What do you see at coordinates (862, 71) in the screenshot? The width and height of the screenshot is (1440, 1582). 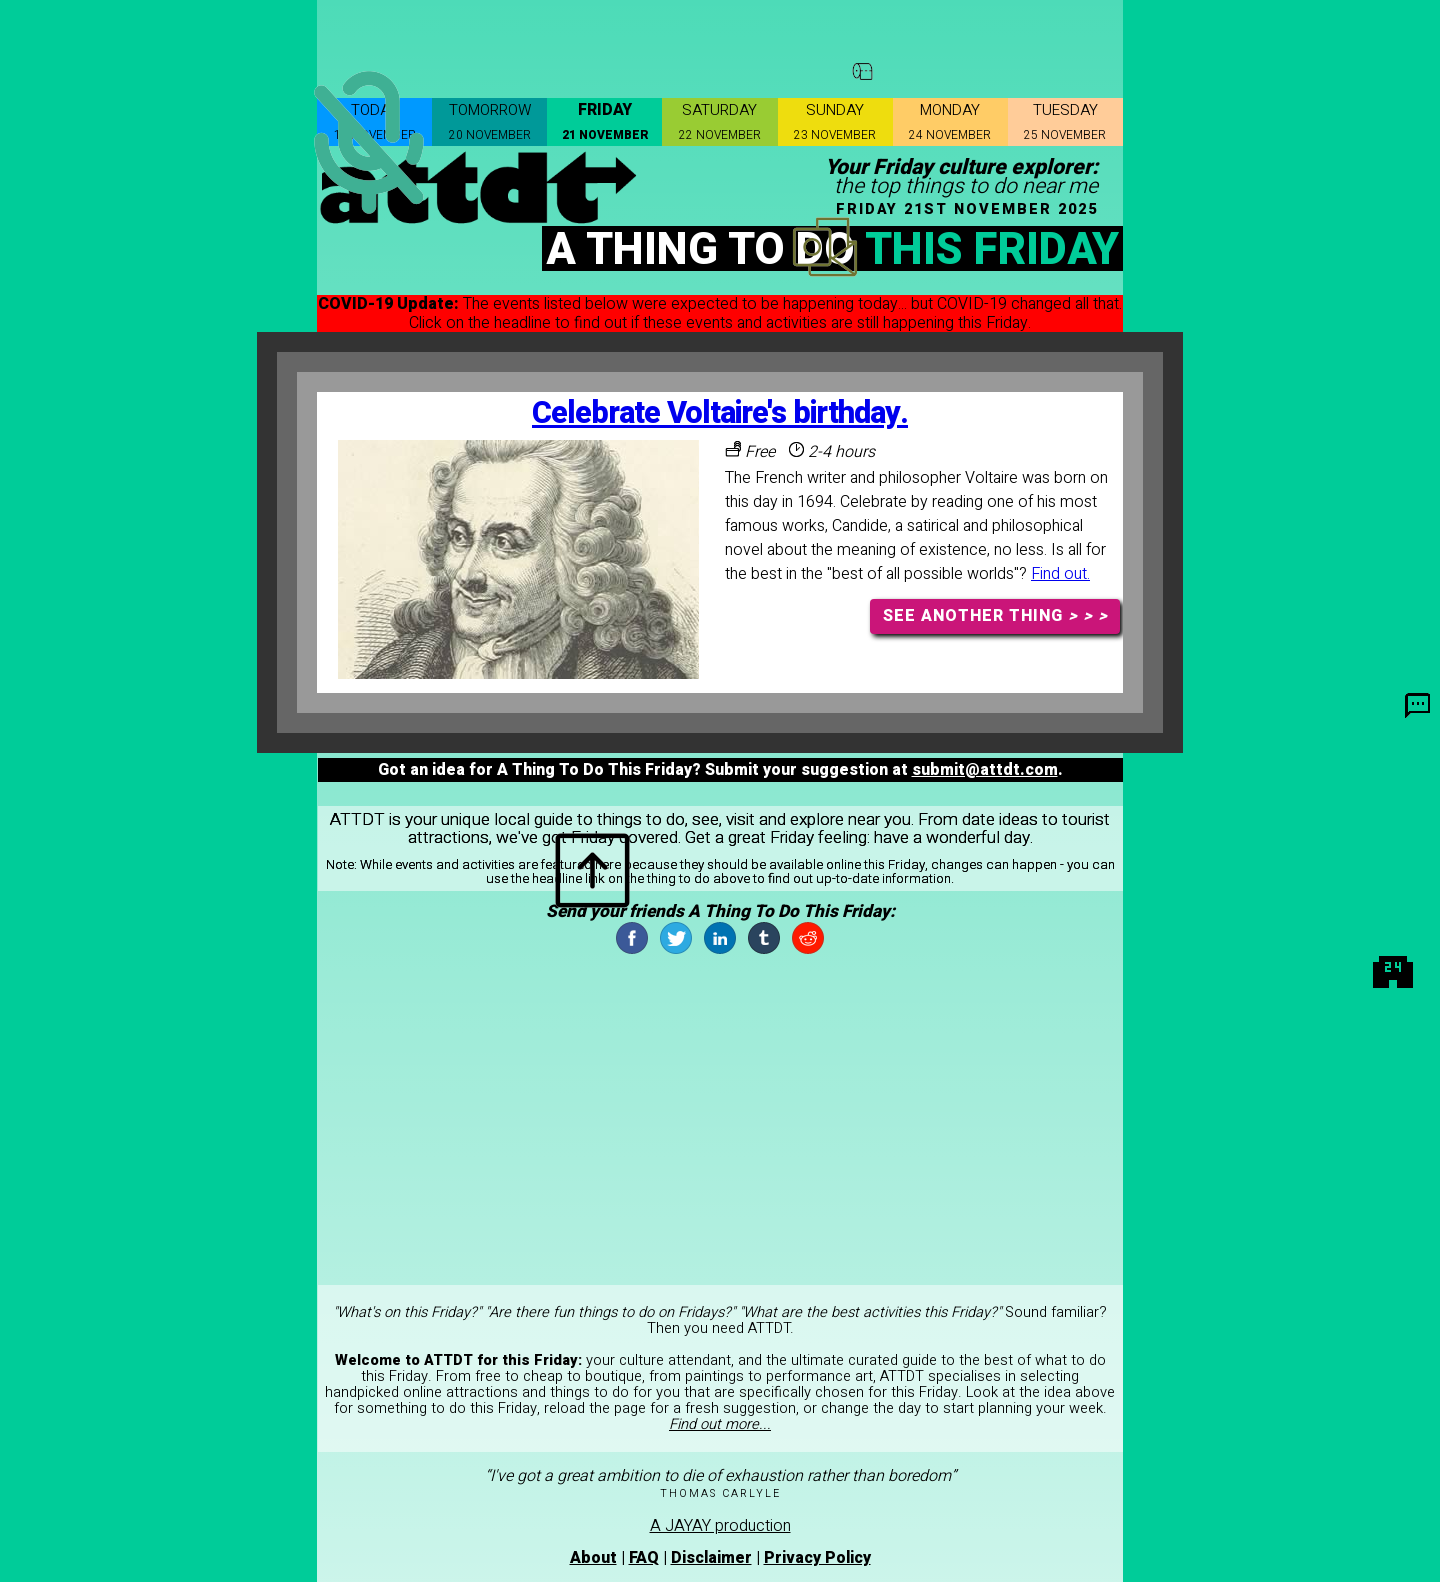 I see `bathroom or restroom location indicator` at bounding box center [862, 71].